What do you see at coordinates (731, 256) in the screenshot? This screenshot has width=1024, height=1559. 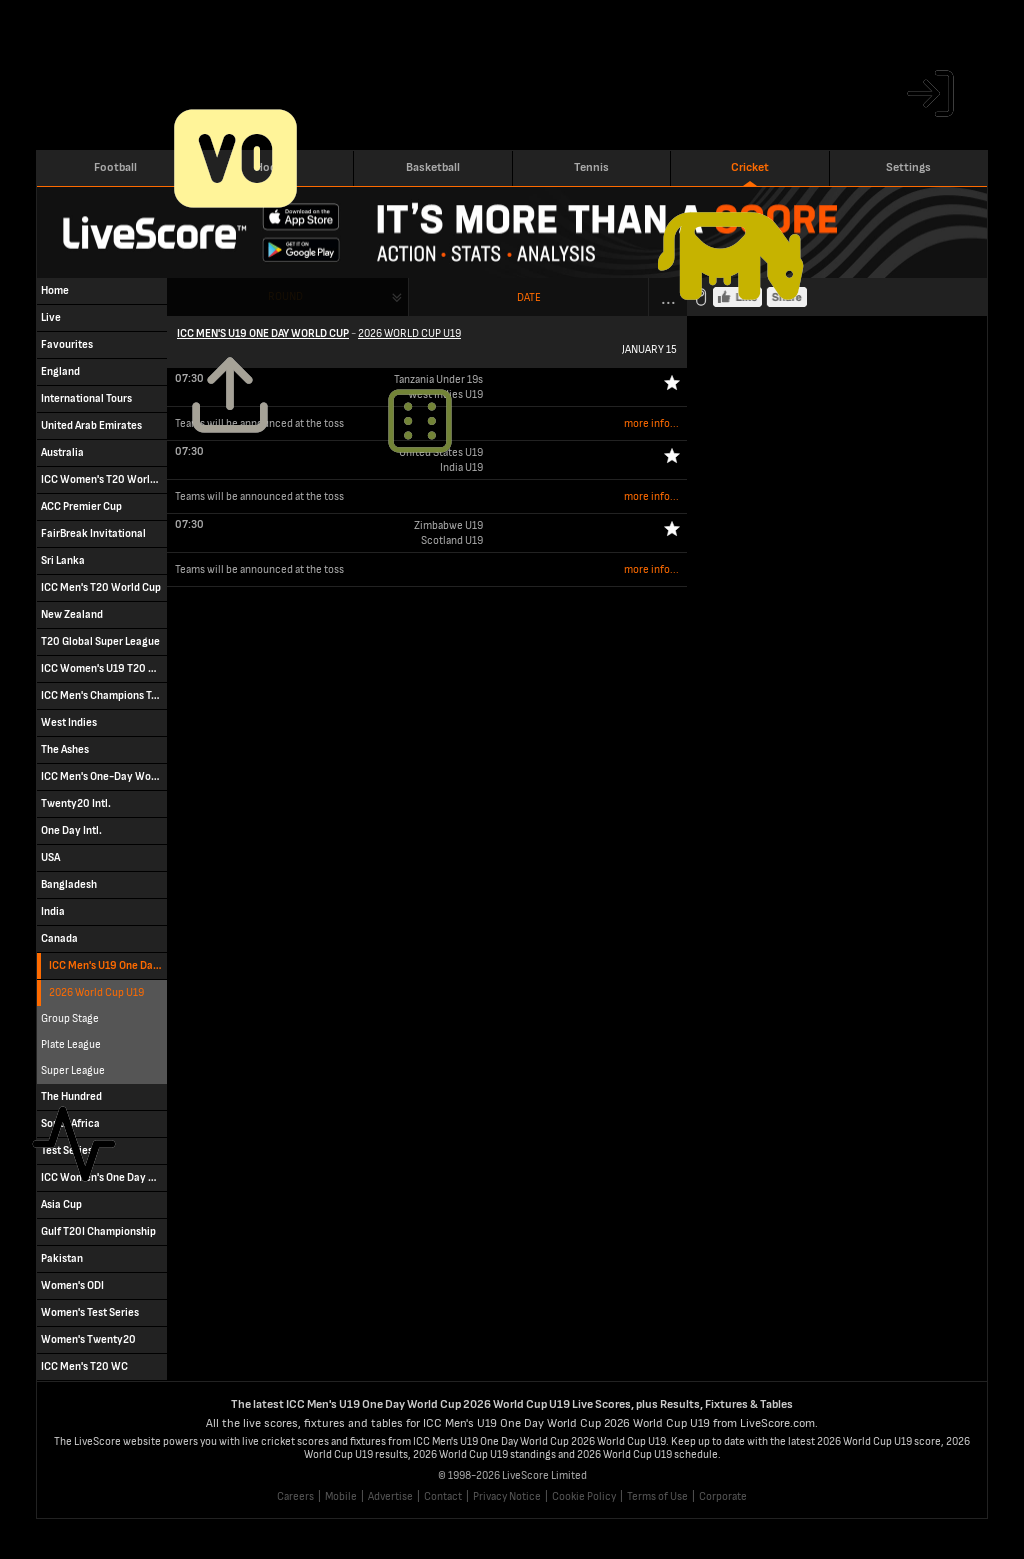 I see `indicates dairy or farm-related content` at bounding box center [731, 256].